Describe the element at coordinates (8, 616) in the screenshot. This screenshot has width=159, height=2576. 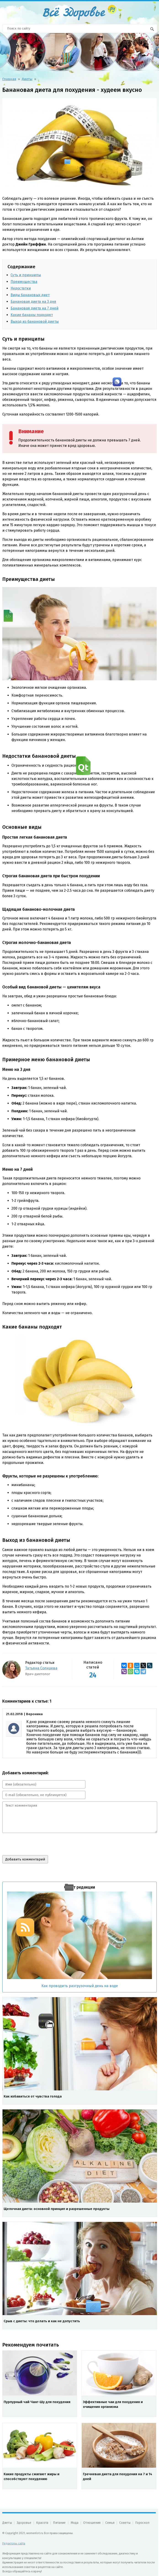
I see `a qt resource file used in nokia/qt development` at that location.